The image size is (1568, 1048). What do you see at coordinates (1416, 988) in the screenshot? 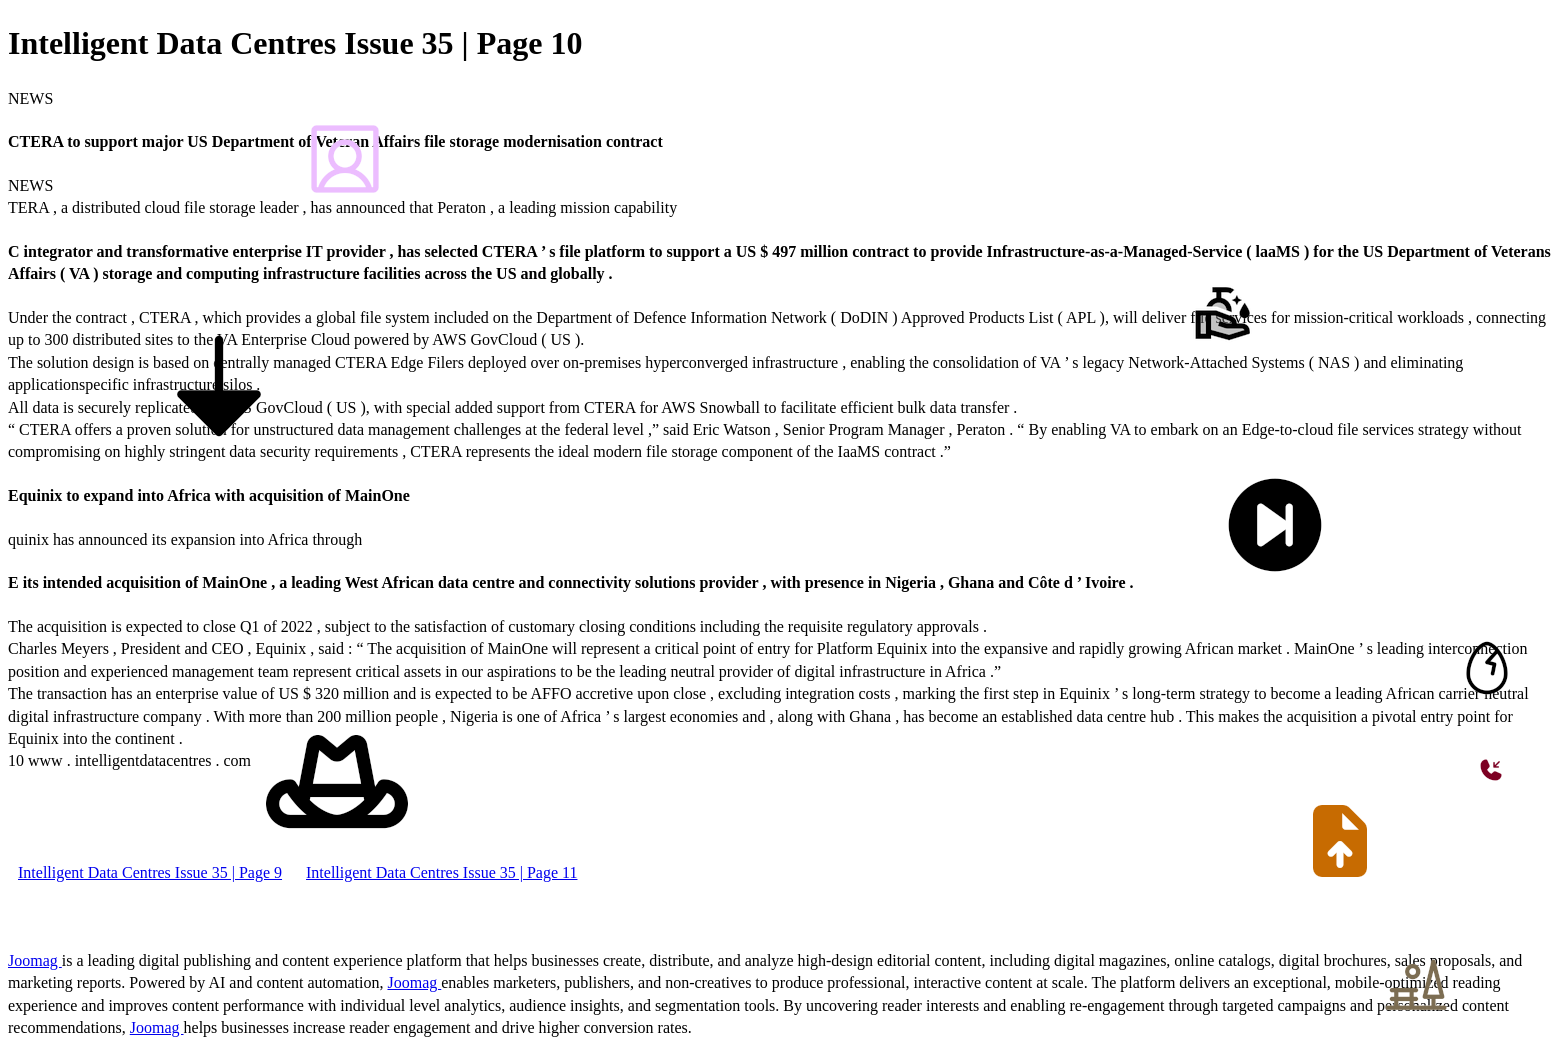
I see `view nearby parks or green spaces` at bounding box center [1416, 988].